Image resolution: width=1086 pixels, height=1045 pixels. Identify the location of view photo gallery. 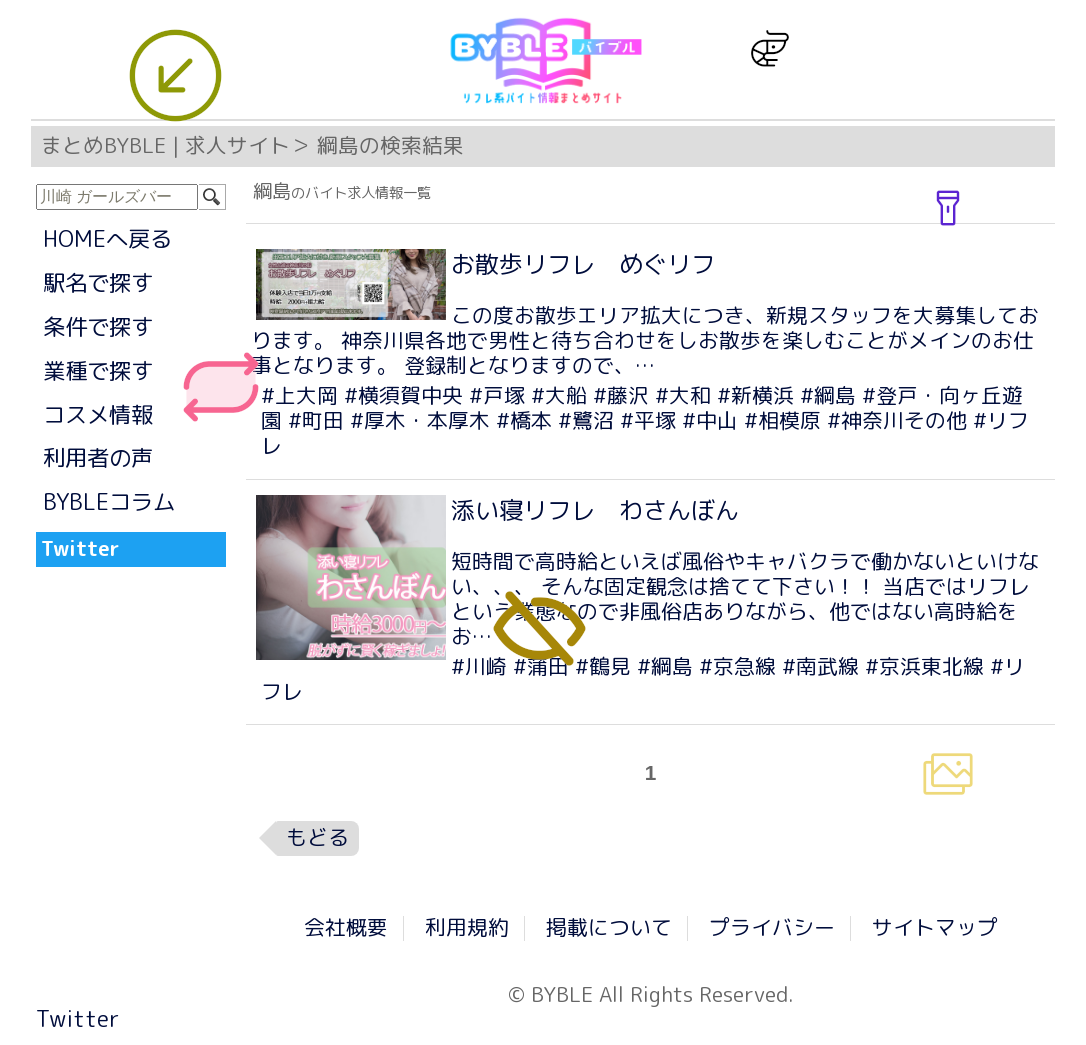
(948, 774).